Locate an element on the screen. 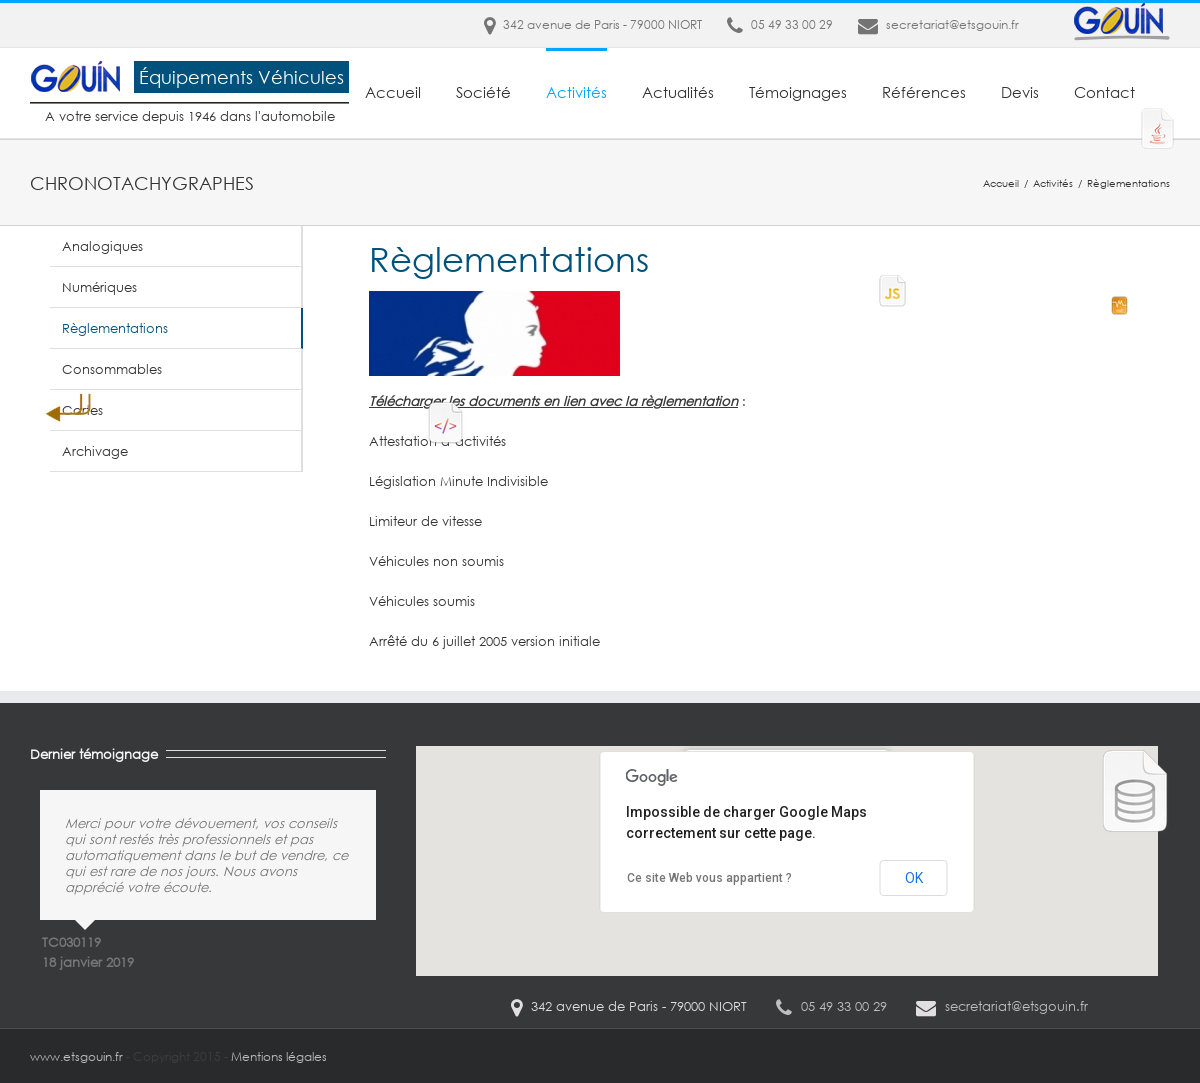 The width and height of the screenshot is (1200, 1083). a VirtualBox OVF virtual machine file is located at coordinates (1119, 305).